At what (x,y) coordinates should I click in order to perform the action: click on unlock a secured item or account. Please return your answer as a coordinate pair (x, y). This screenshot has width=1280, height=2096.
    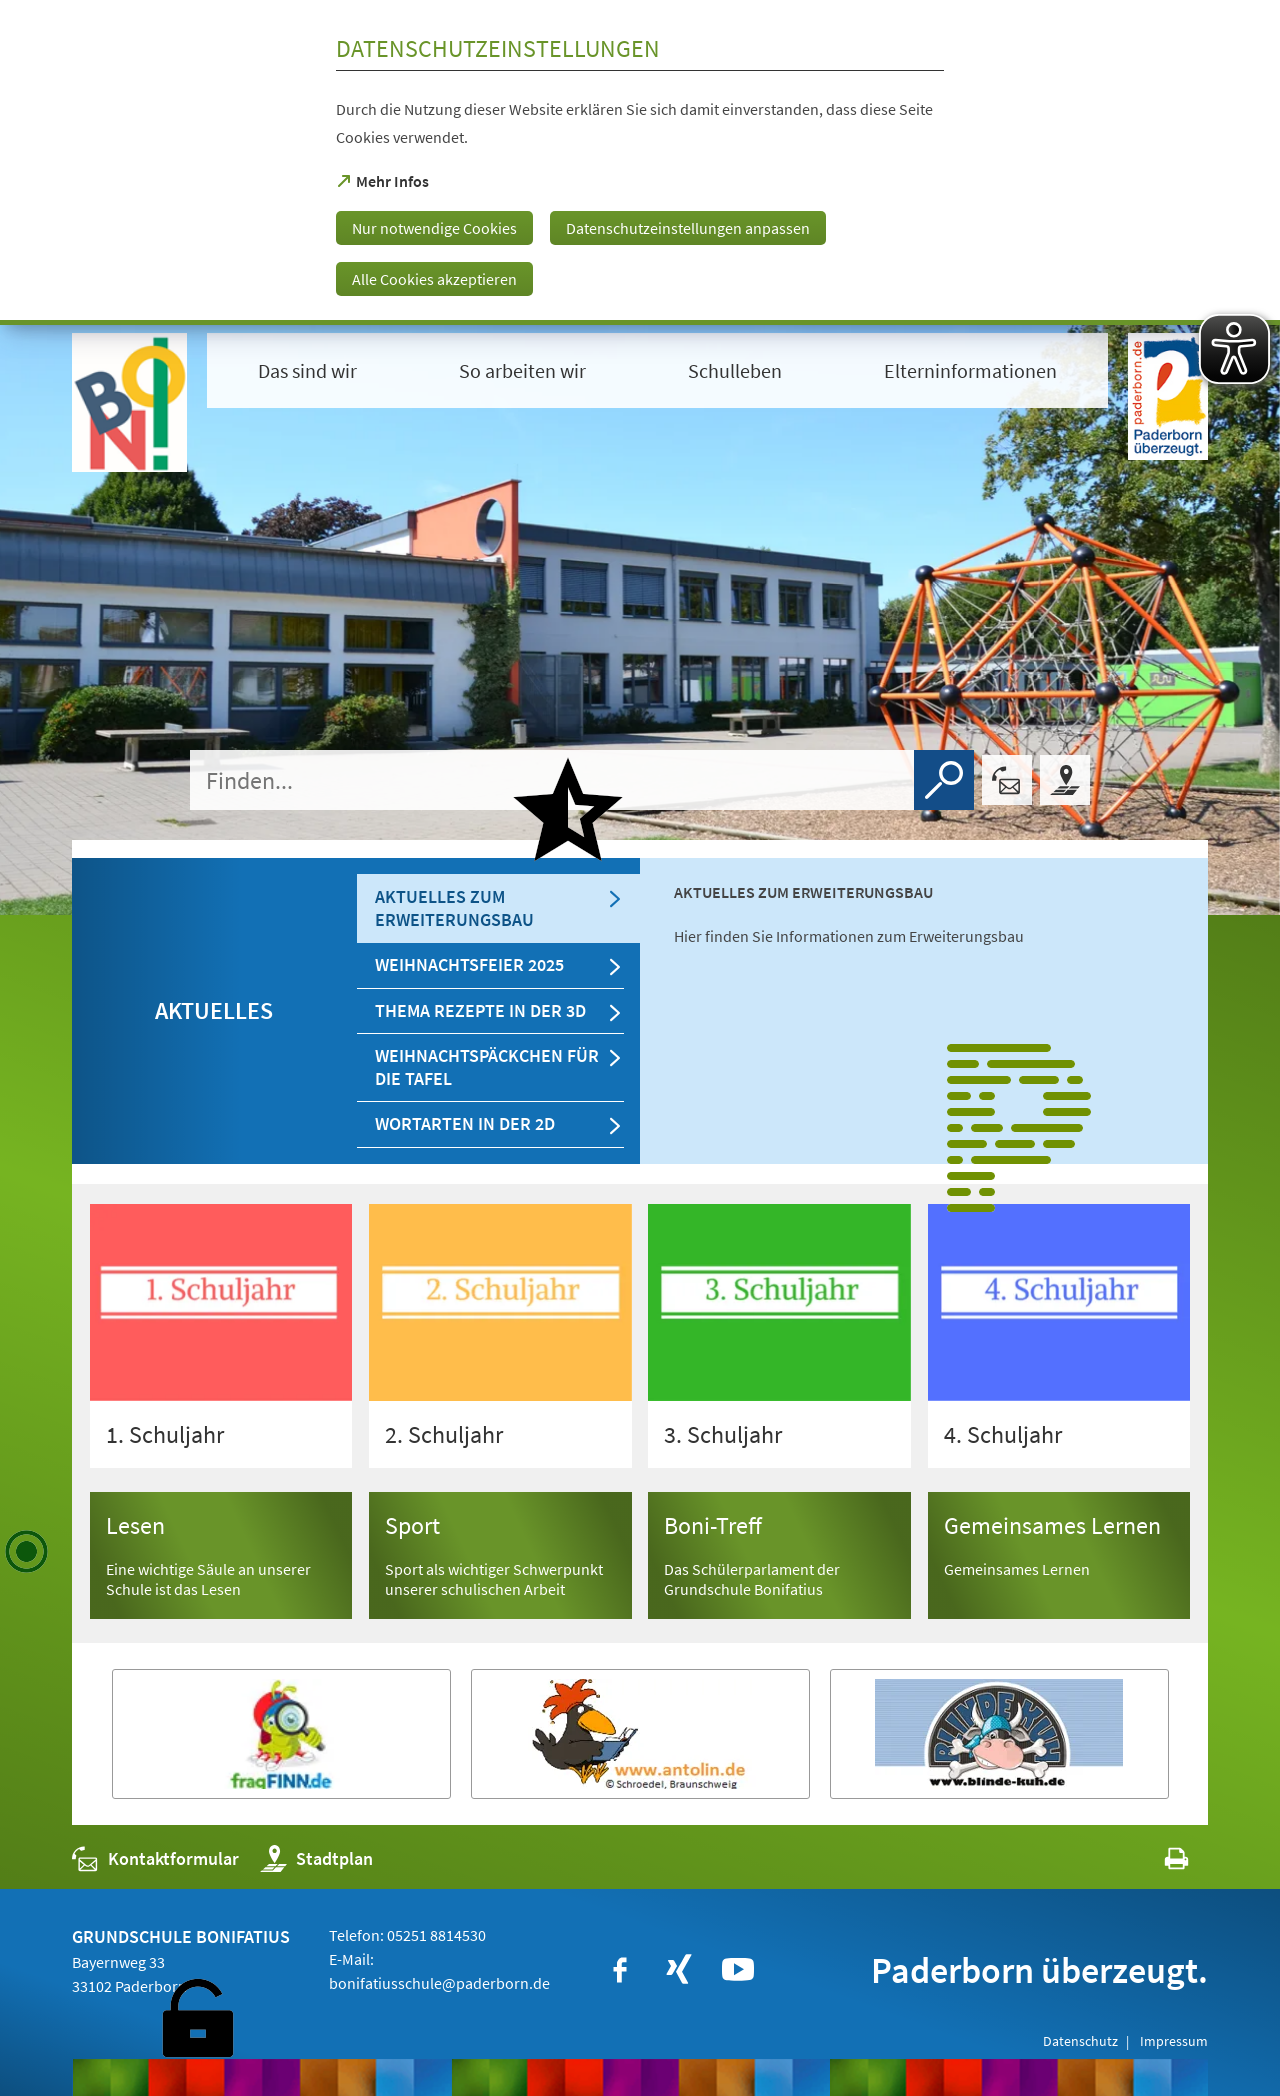
    Looking at the image, I should click on (198, 2018).